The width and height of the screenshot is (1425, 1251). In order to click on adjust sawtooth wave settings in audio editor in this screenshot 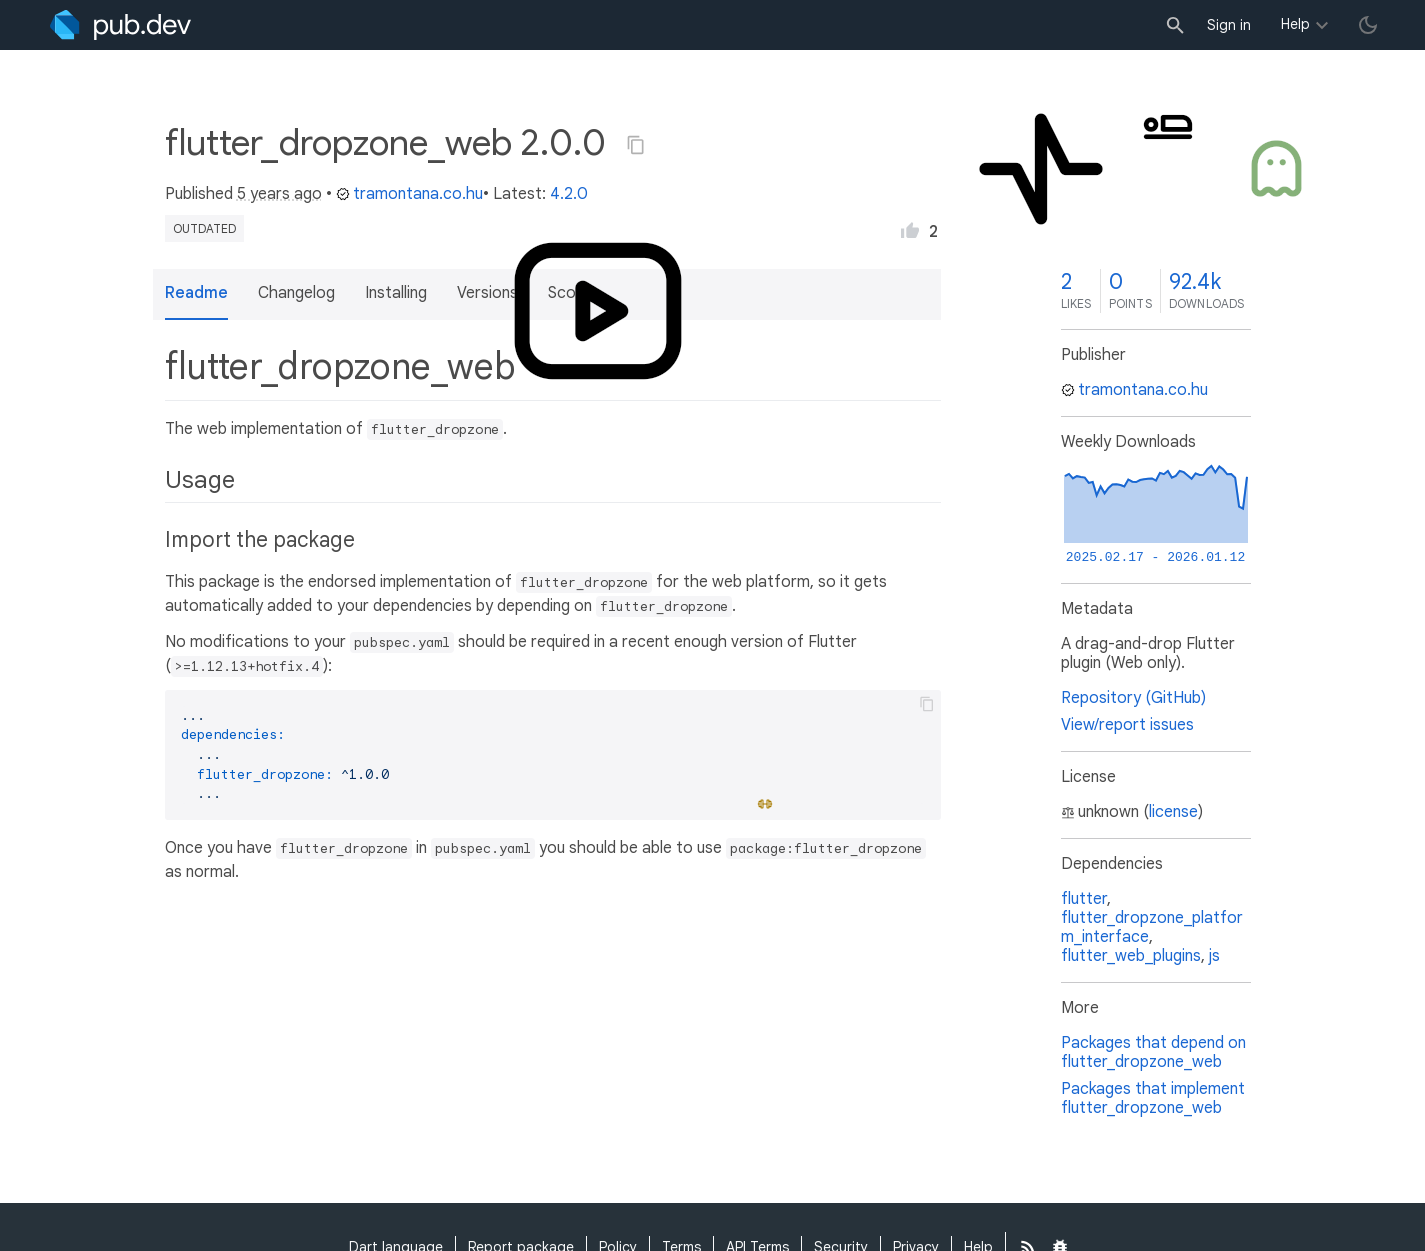, I will do `click(1041, 169)`.